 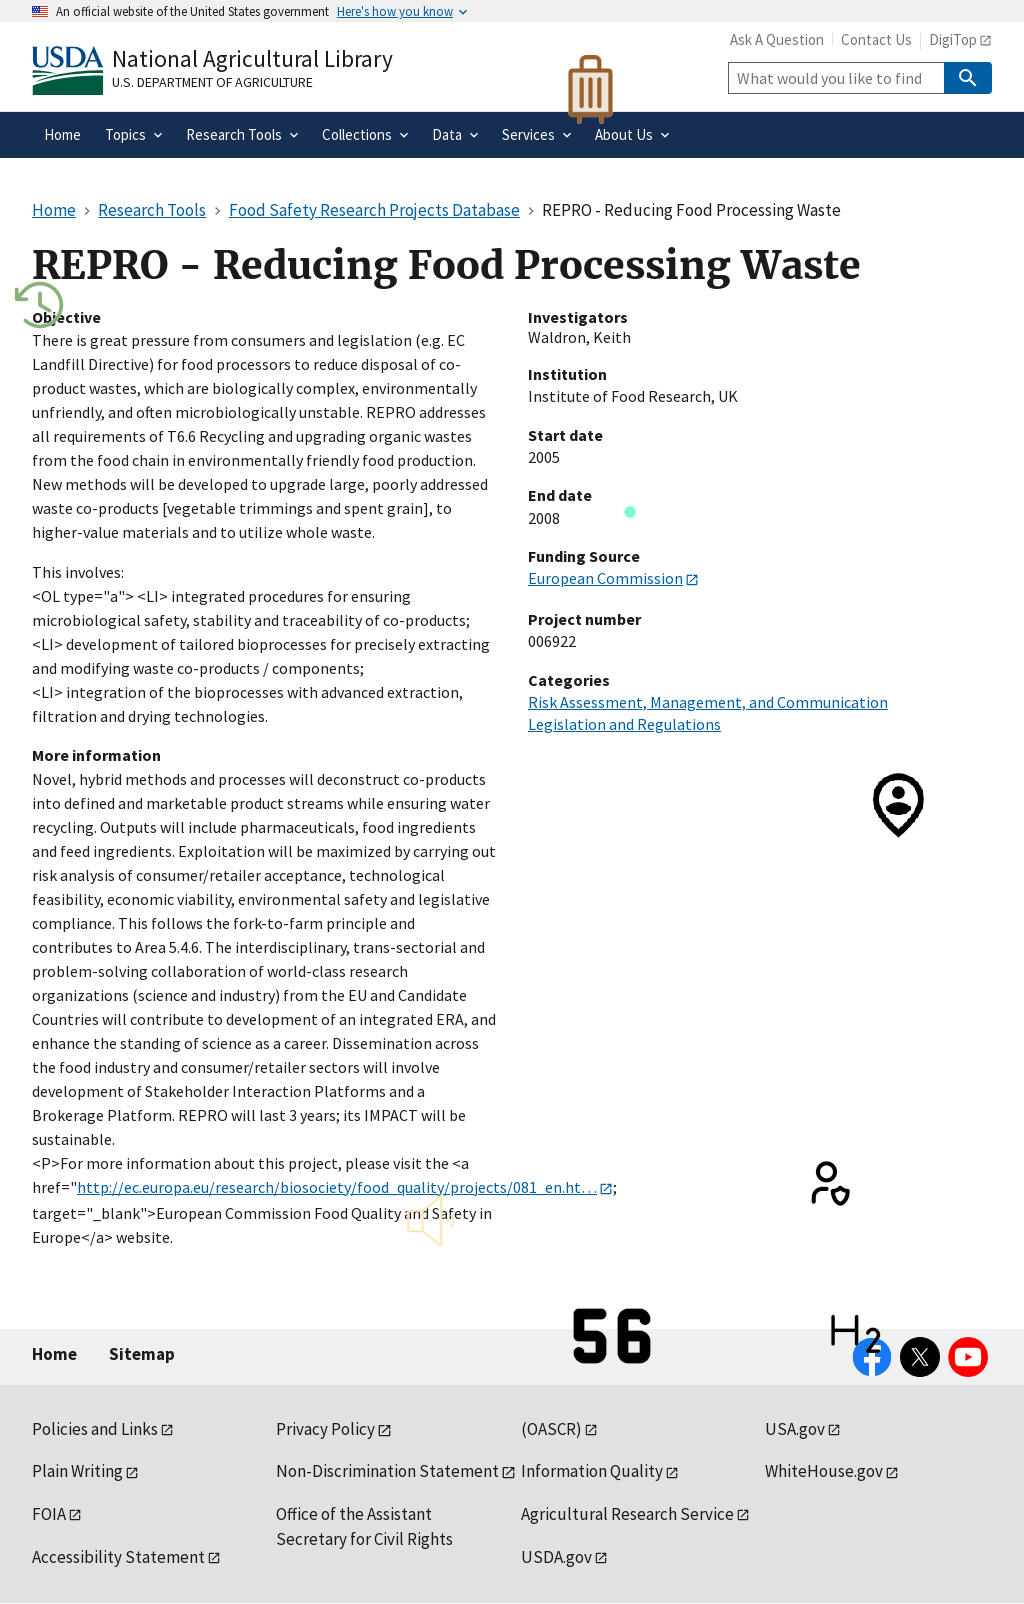 What do you see at coordinates (826, 1182) in the screenshot?
I see `view or manage account security settings` at bounding box center [826, 1182].